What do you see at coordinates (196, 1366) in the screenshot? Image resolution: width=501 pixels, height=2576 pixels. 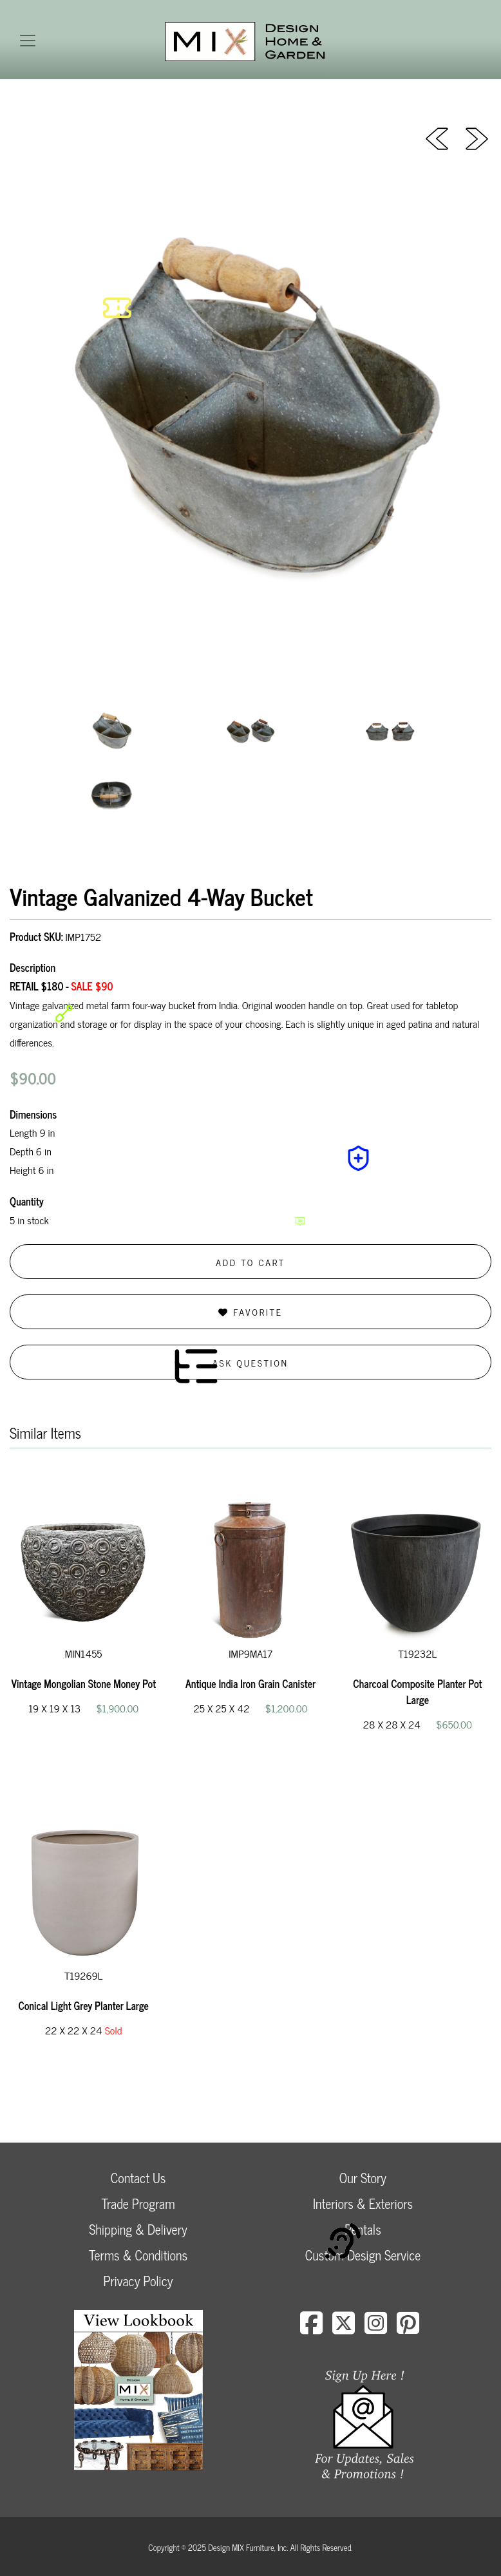 I see `view hierarchical list or nested items` at bounding box center [196, 1366].